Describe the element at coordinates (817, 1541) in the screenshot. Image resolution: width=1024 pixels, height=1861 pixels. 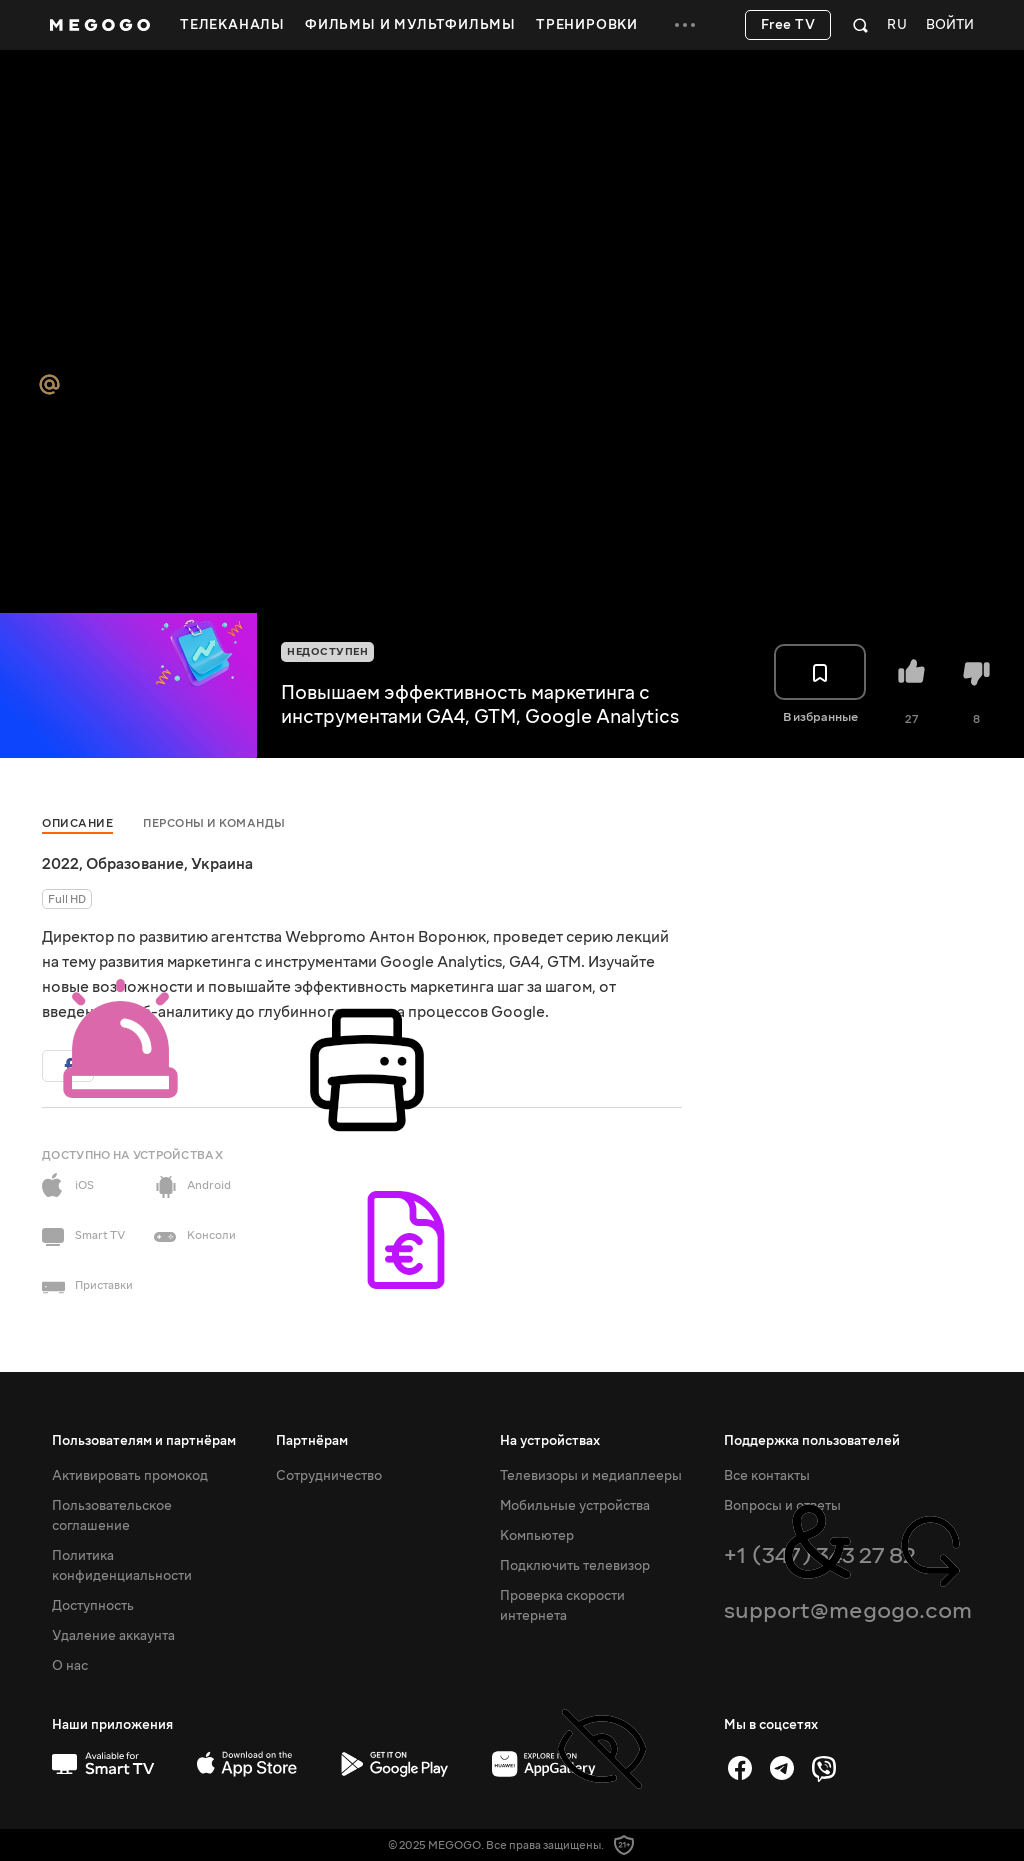
I see `insert an ampersand symbol or special character` at that location.